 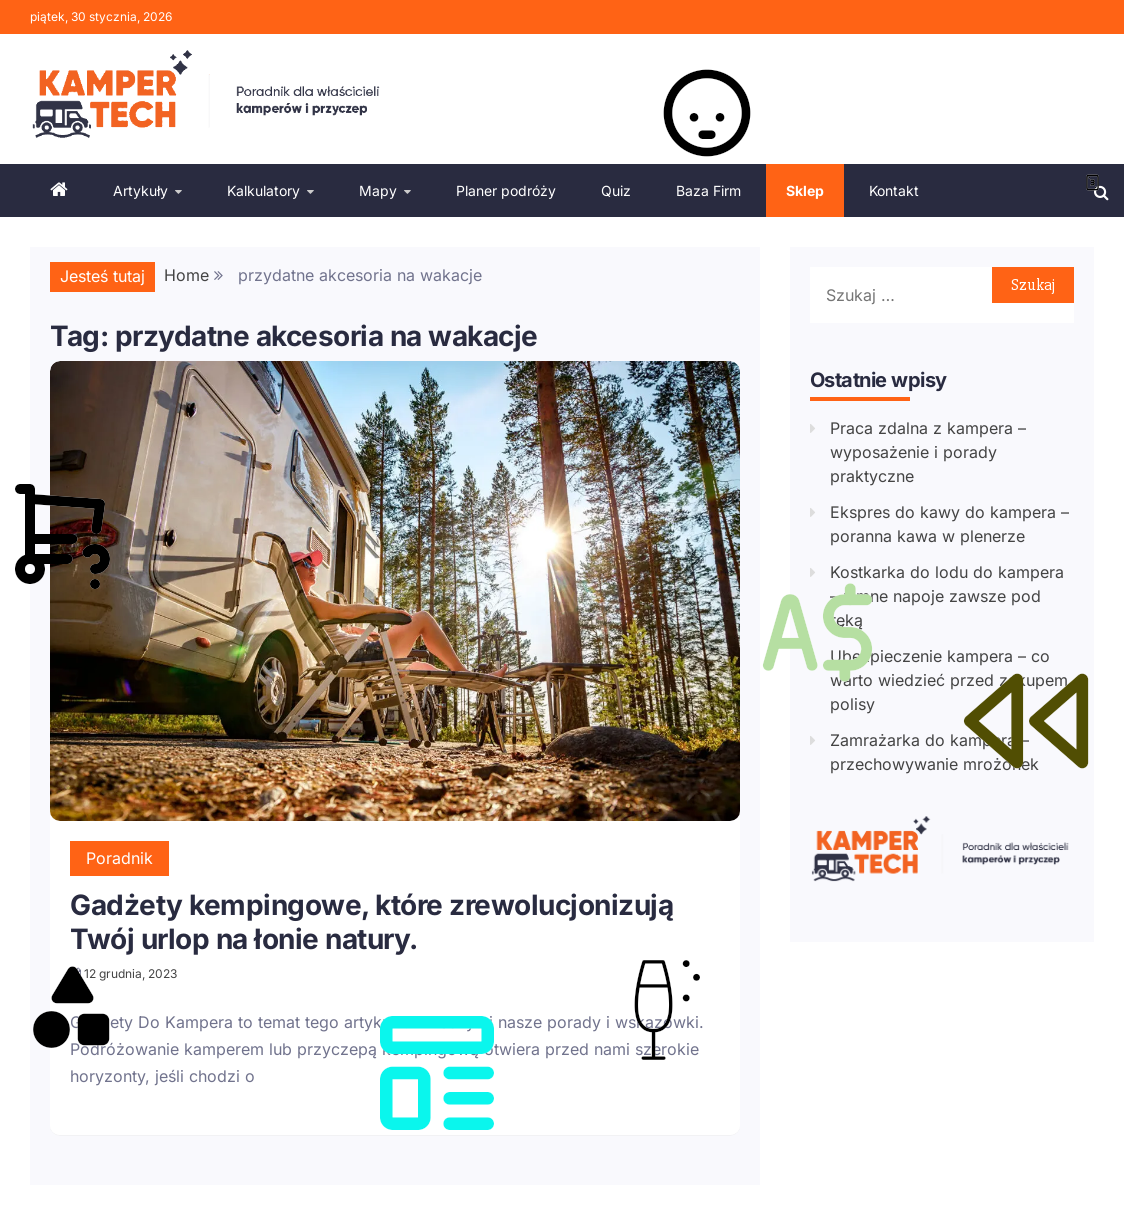 What do you see at coordinates (707, 113) in the screenshot?
I see `indicates a sad or disappointed mood` at bounding box center [707, 113].